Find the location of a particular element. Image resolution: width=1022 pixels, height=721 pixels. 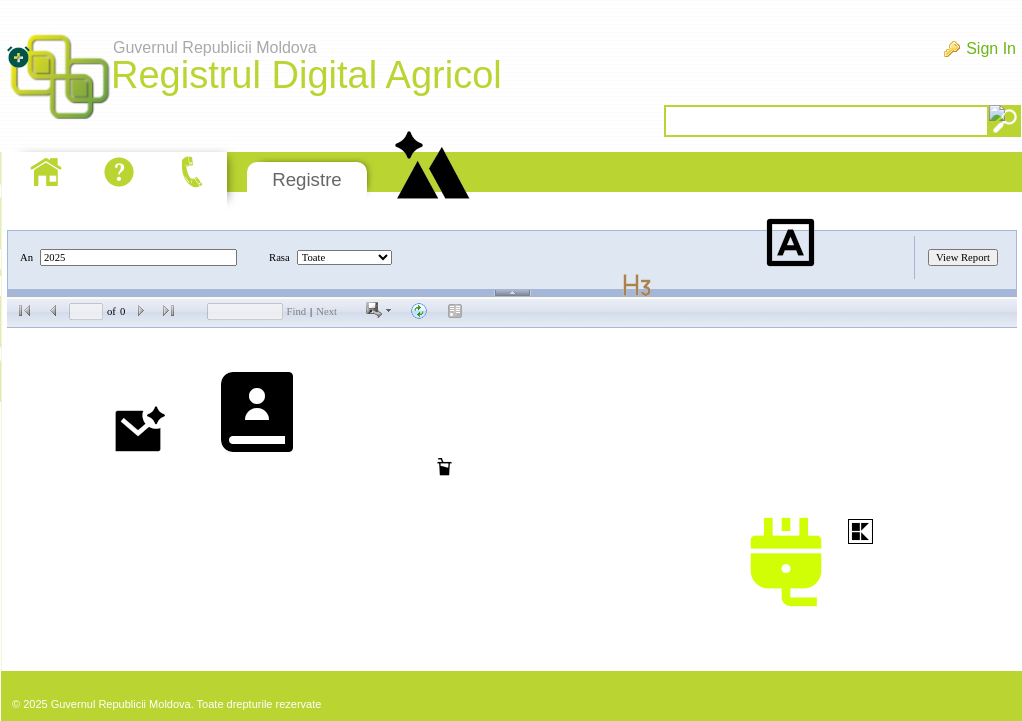

format text as heading level 3 is located at coordinates (637, 285).